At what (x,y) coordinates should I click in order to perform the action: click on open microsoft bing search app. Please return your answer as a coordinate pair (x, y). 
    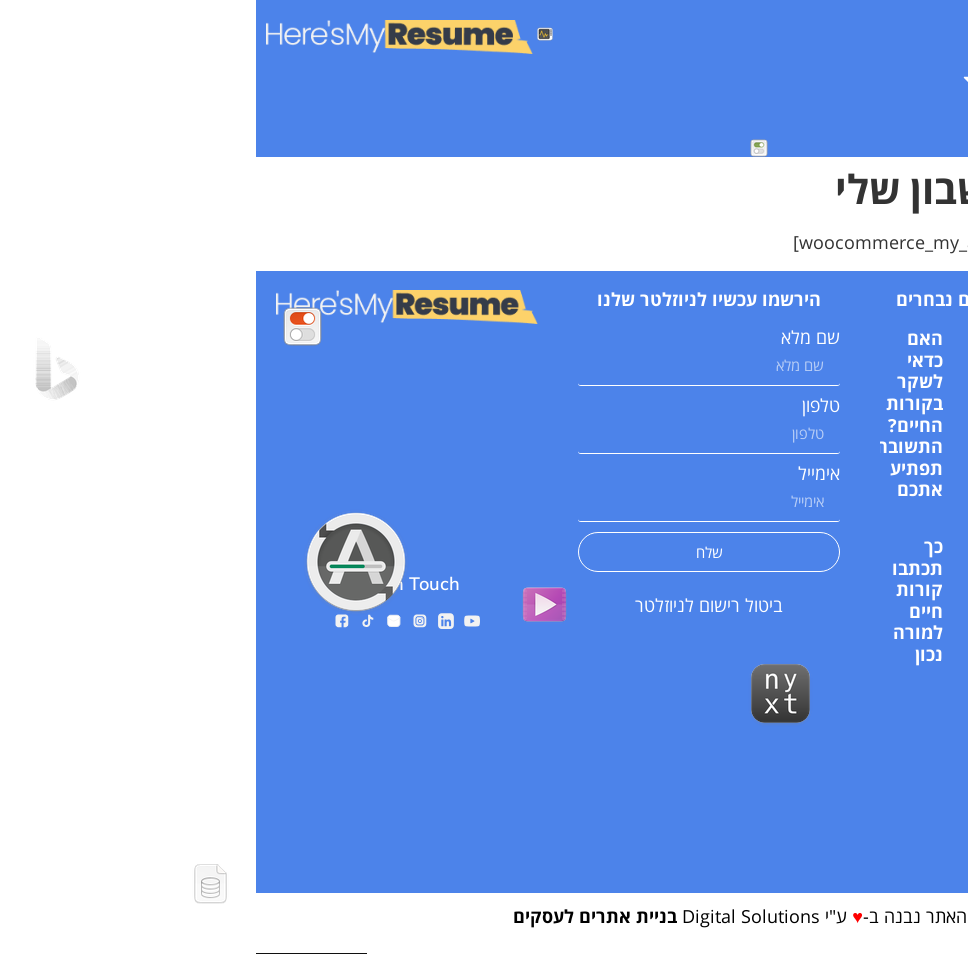
    Looking at the image, I should click on (57, 368).